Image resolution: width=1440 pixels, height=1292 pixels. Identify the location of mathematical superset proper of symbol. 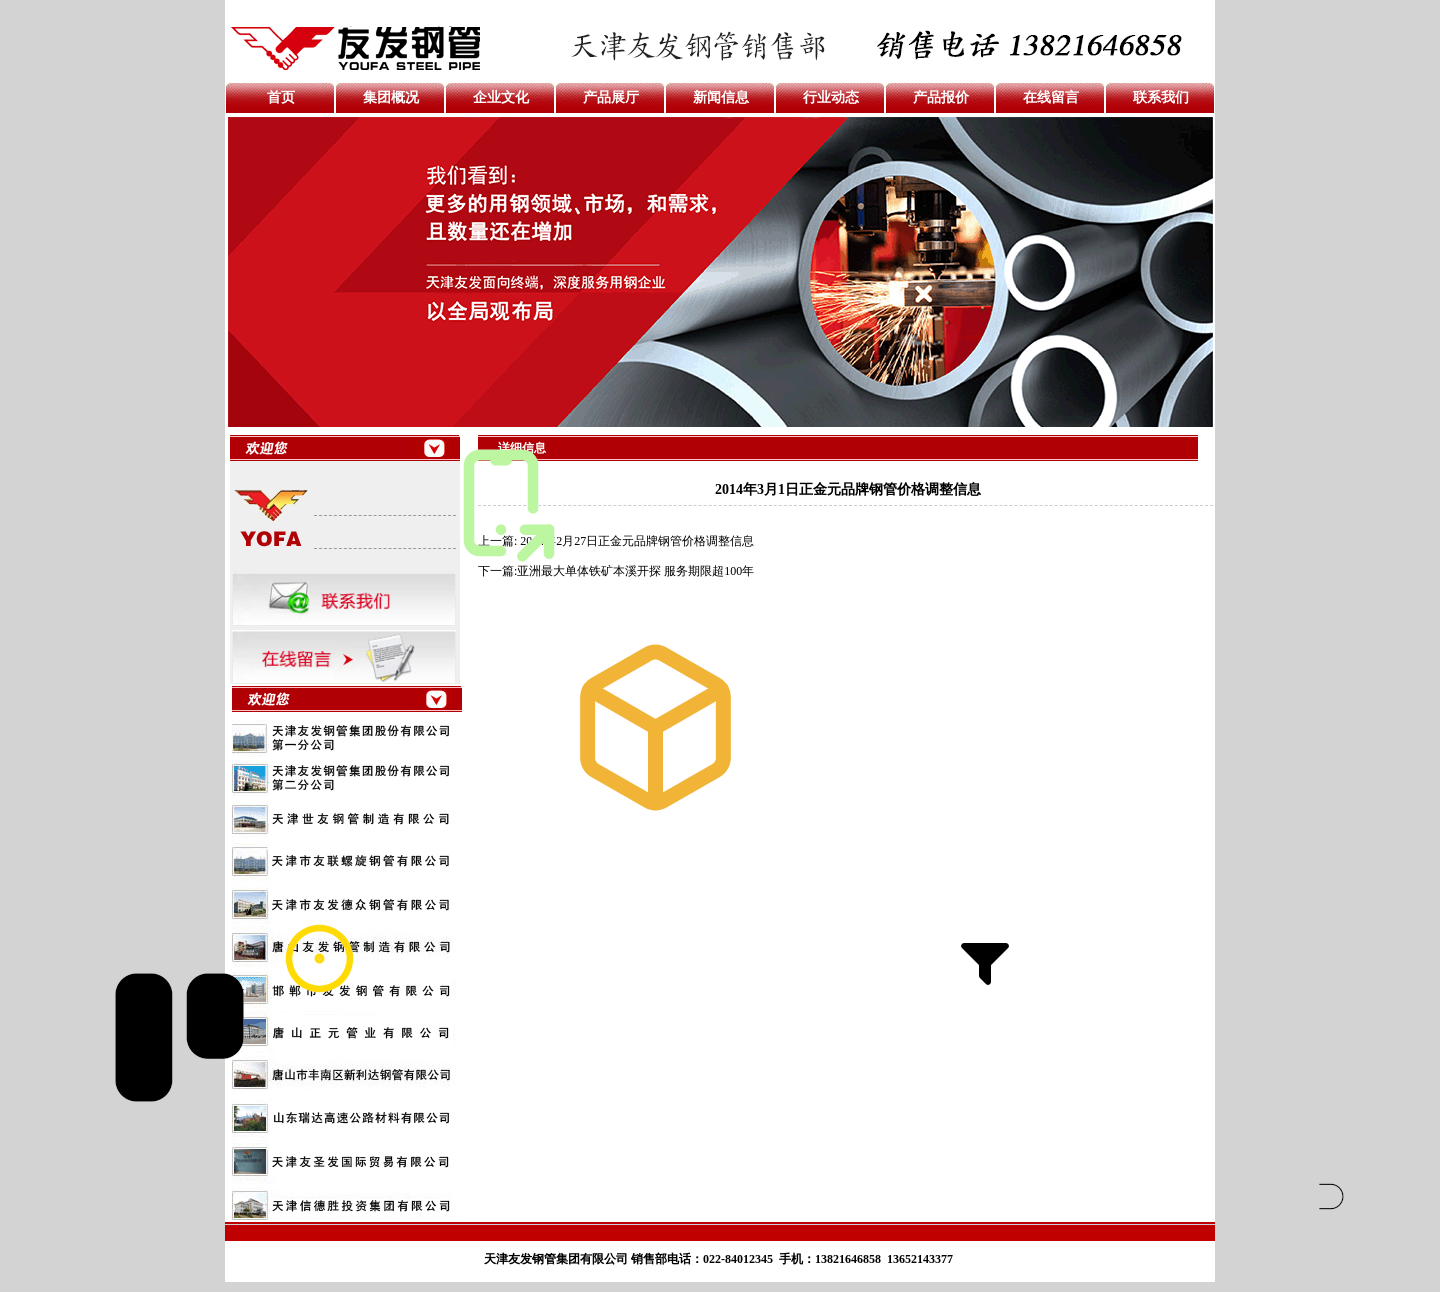
(1329, 1196).